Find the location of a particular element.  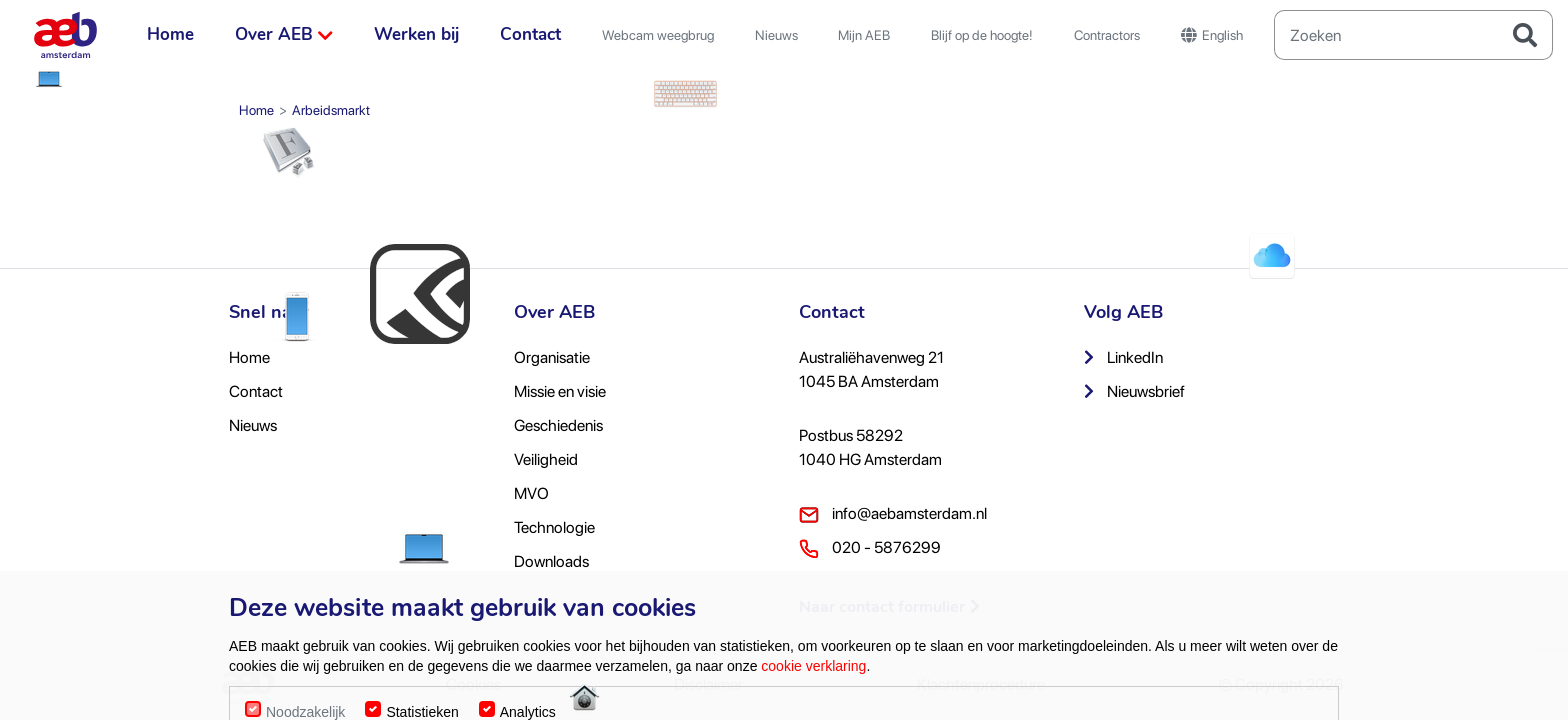

open iCloud Drive to access cloud-stored files is located at coordinates (1272, 256).